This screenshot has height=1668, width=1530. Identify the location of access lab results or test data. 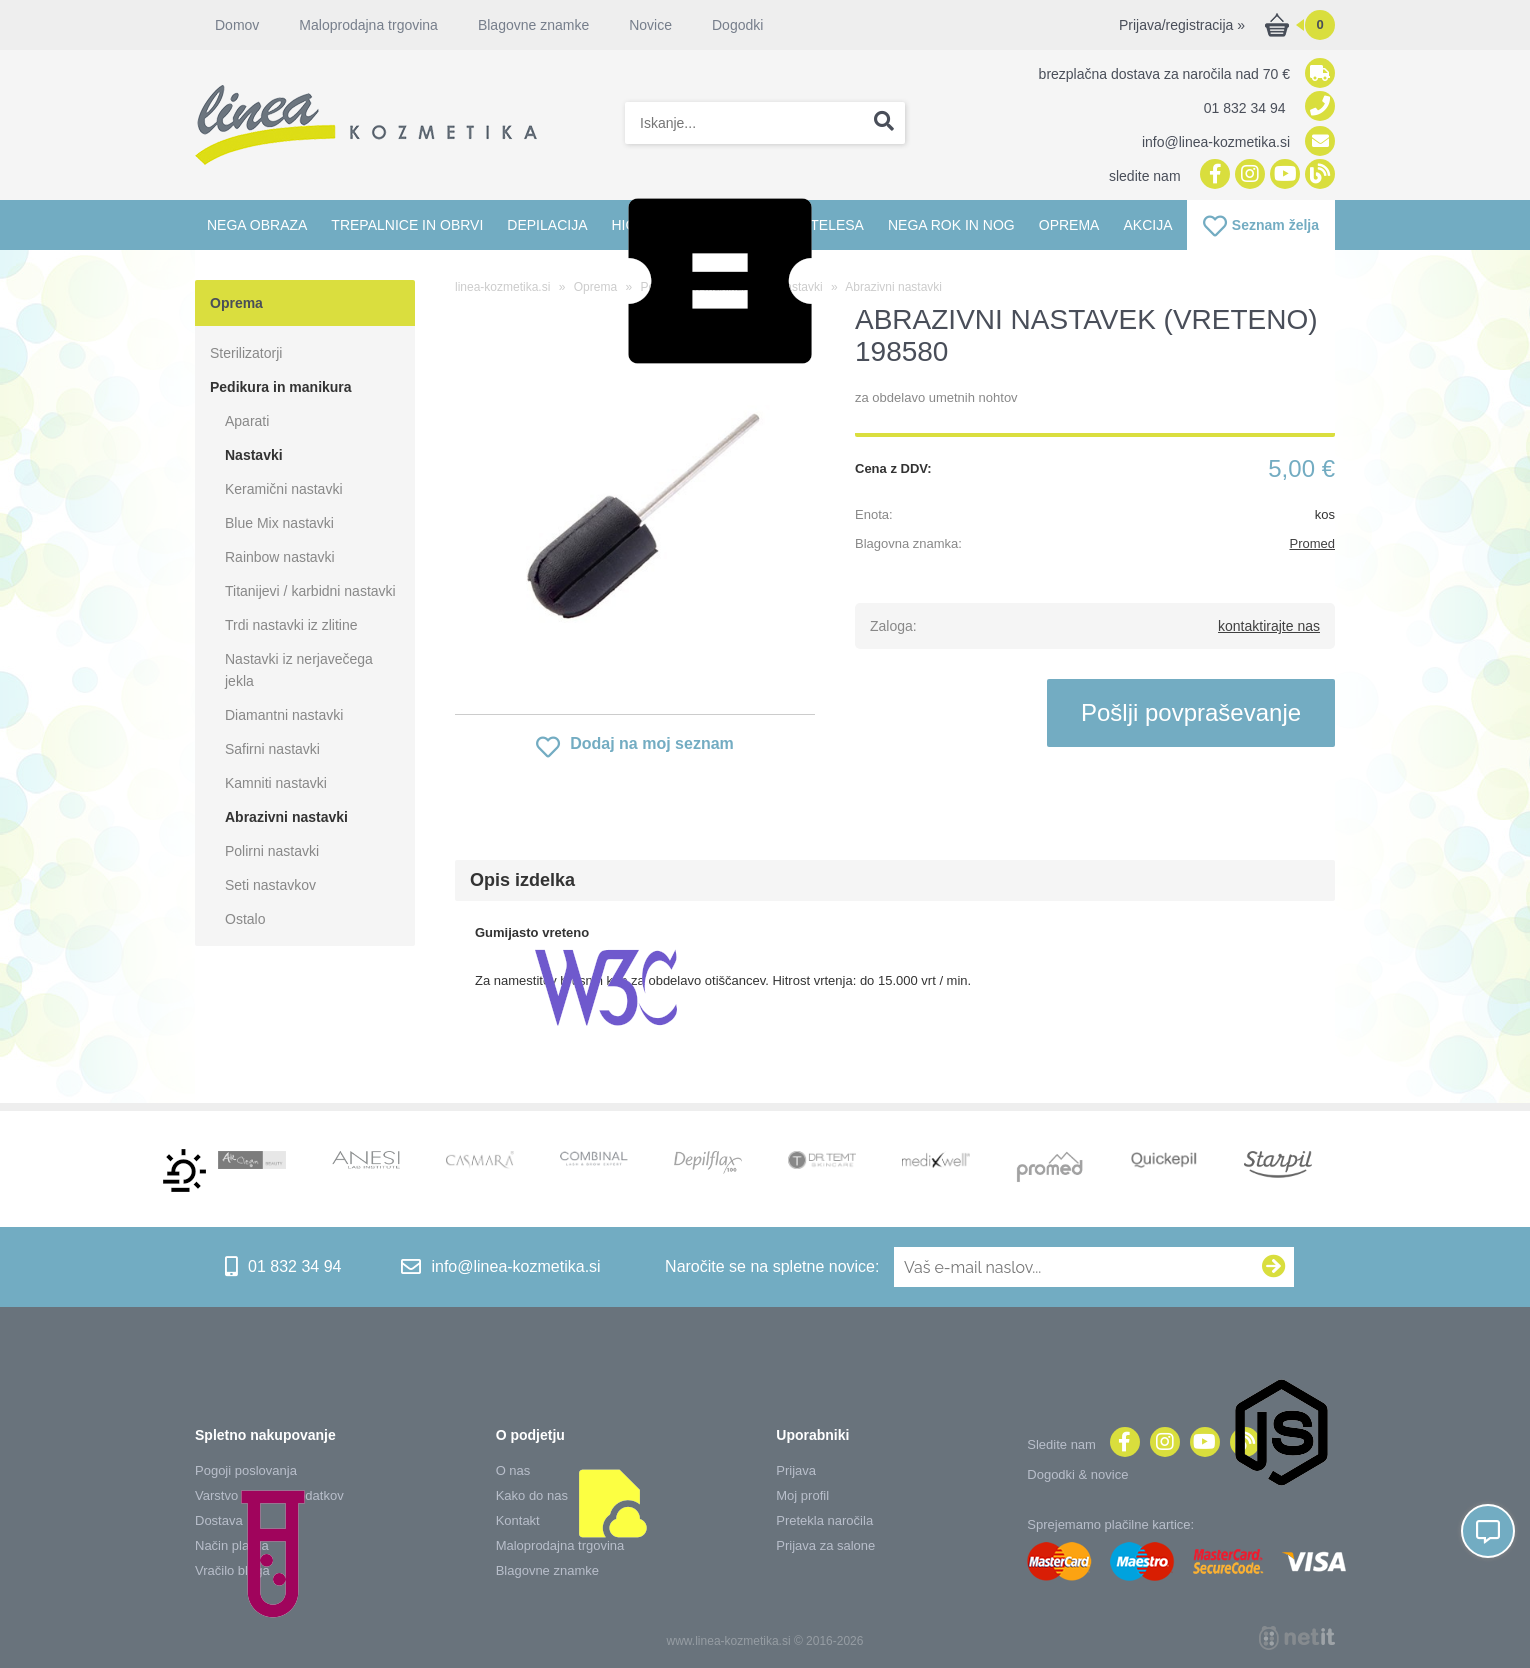
(273, 1554).